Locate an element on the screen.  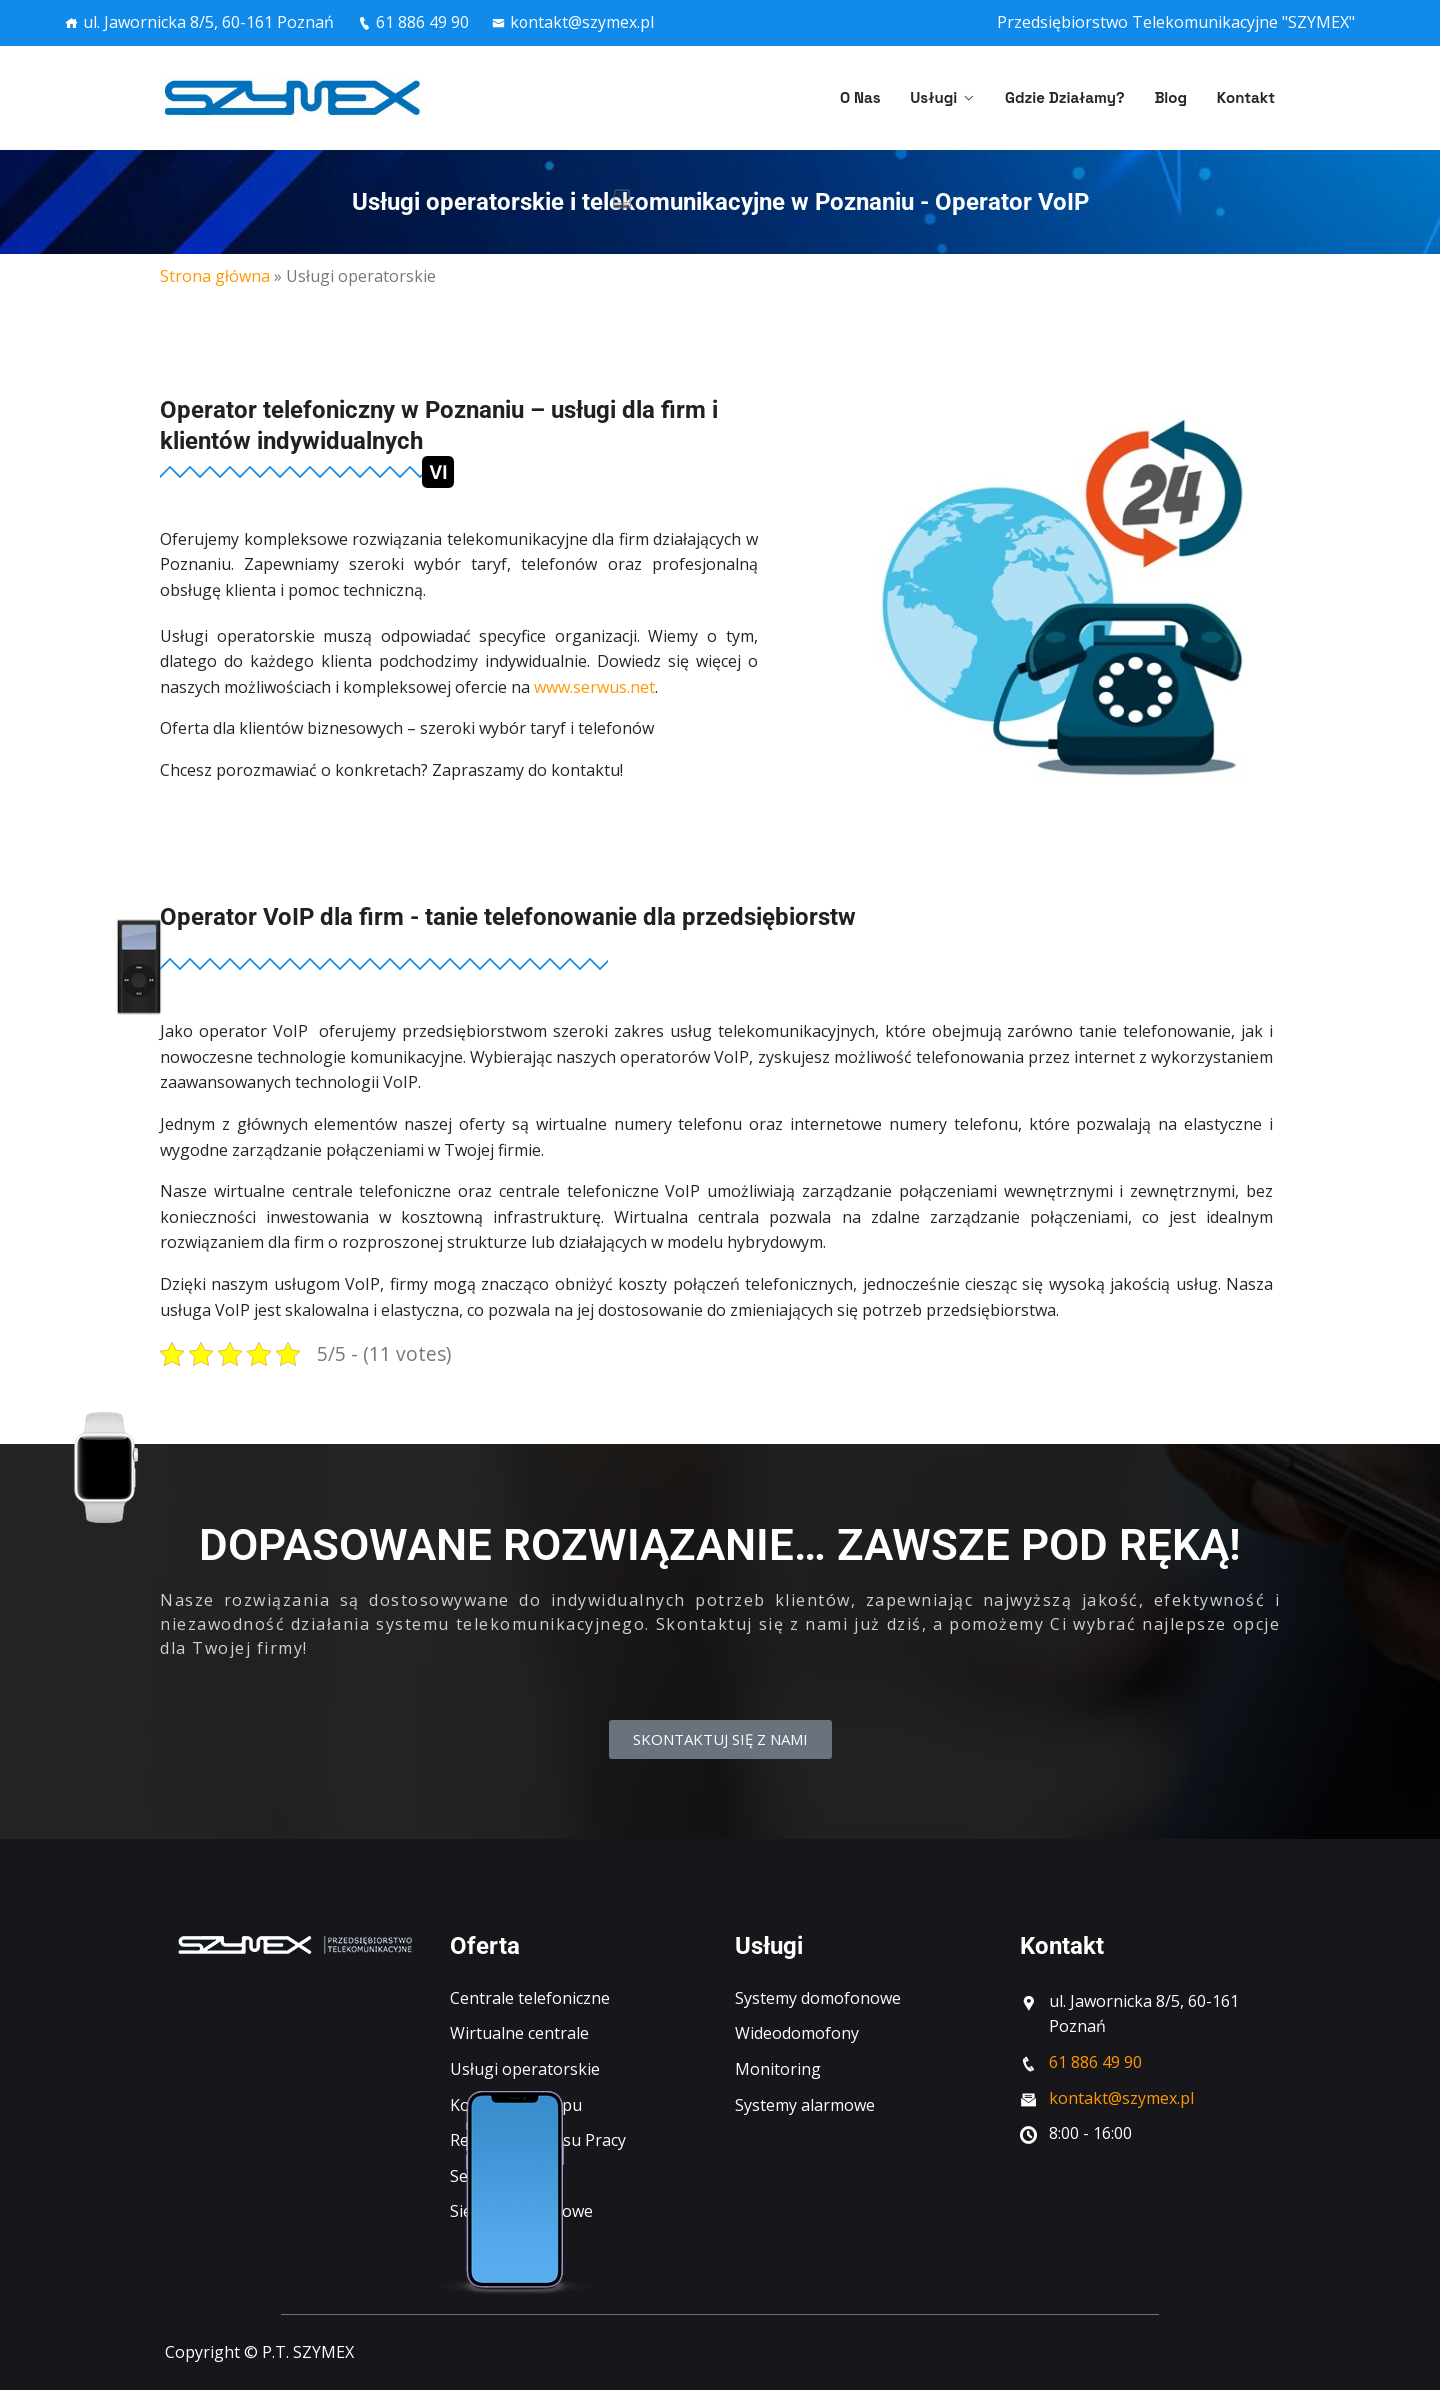
iPod nano device connected is located at coordinates (139, 967).